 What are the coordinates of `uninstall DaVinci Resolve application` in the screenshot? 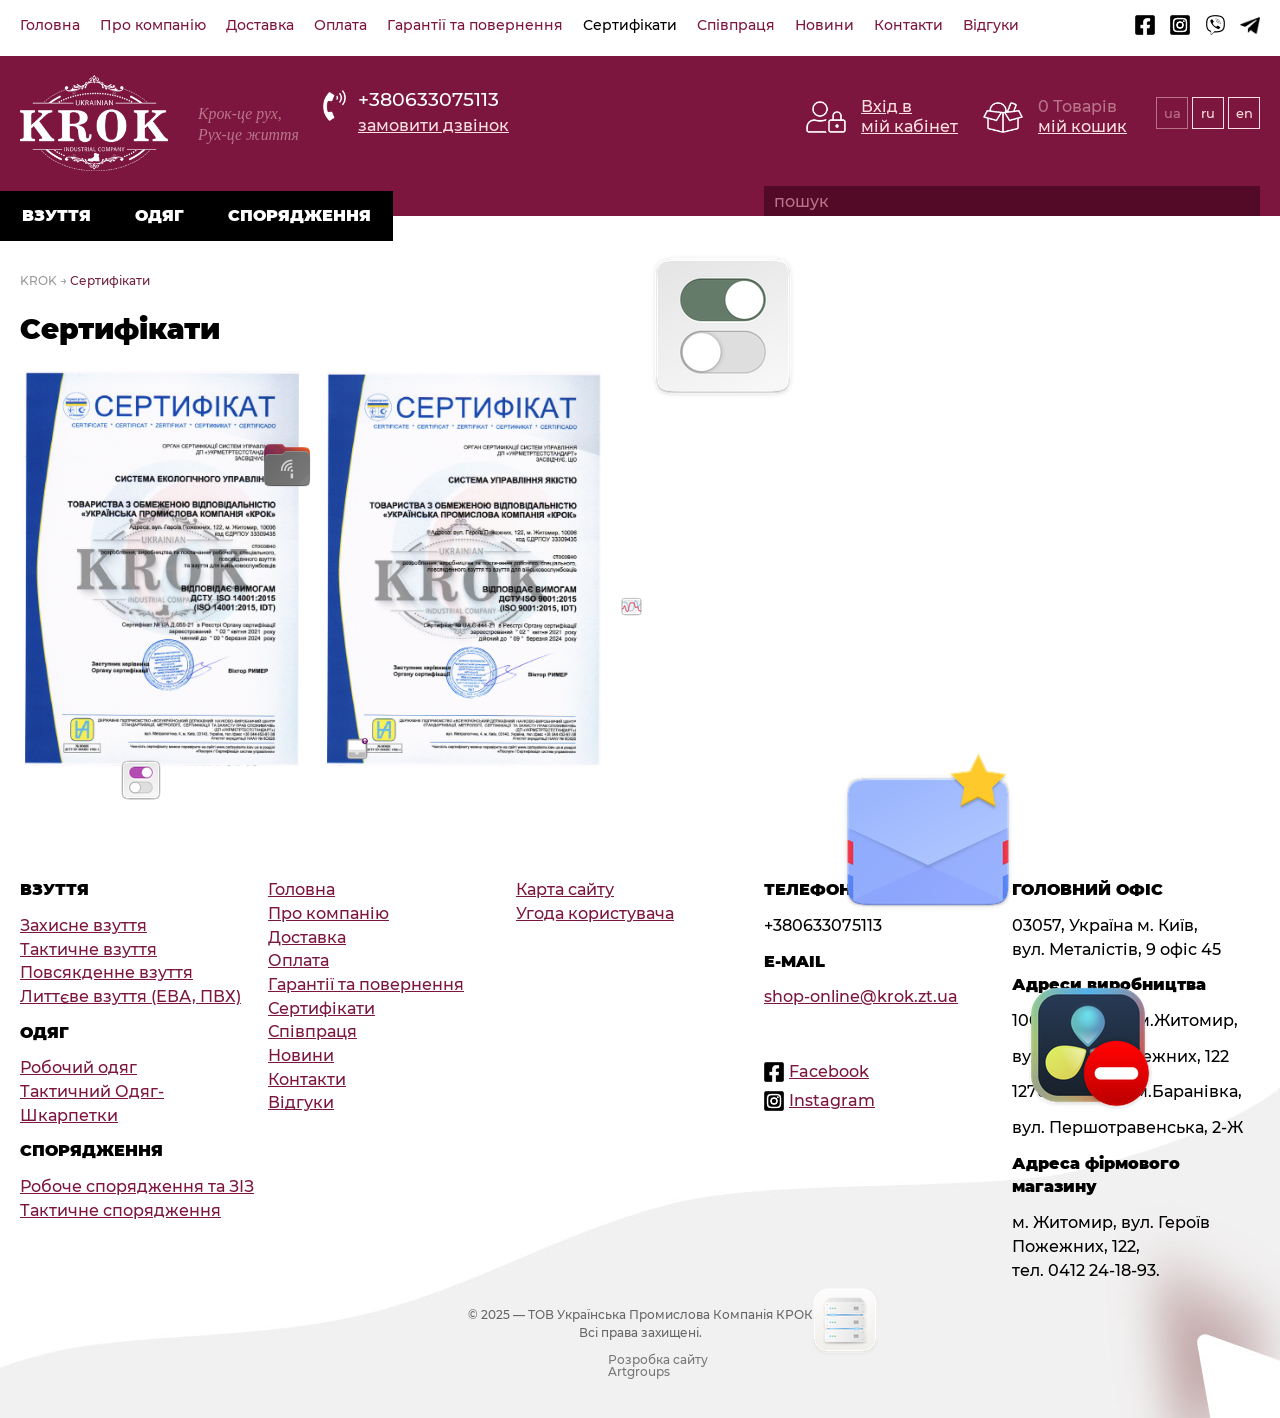 It's located at (1088, 1045).